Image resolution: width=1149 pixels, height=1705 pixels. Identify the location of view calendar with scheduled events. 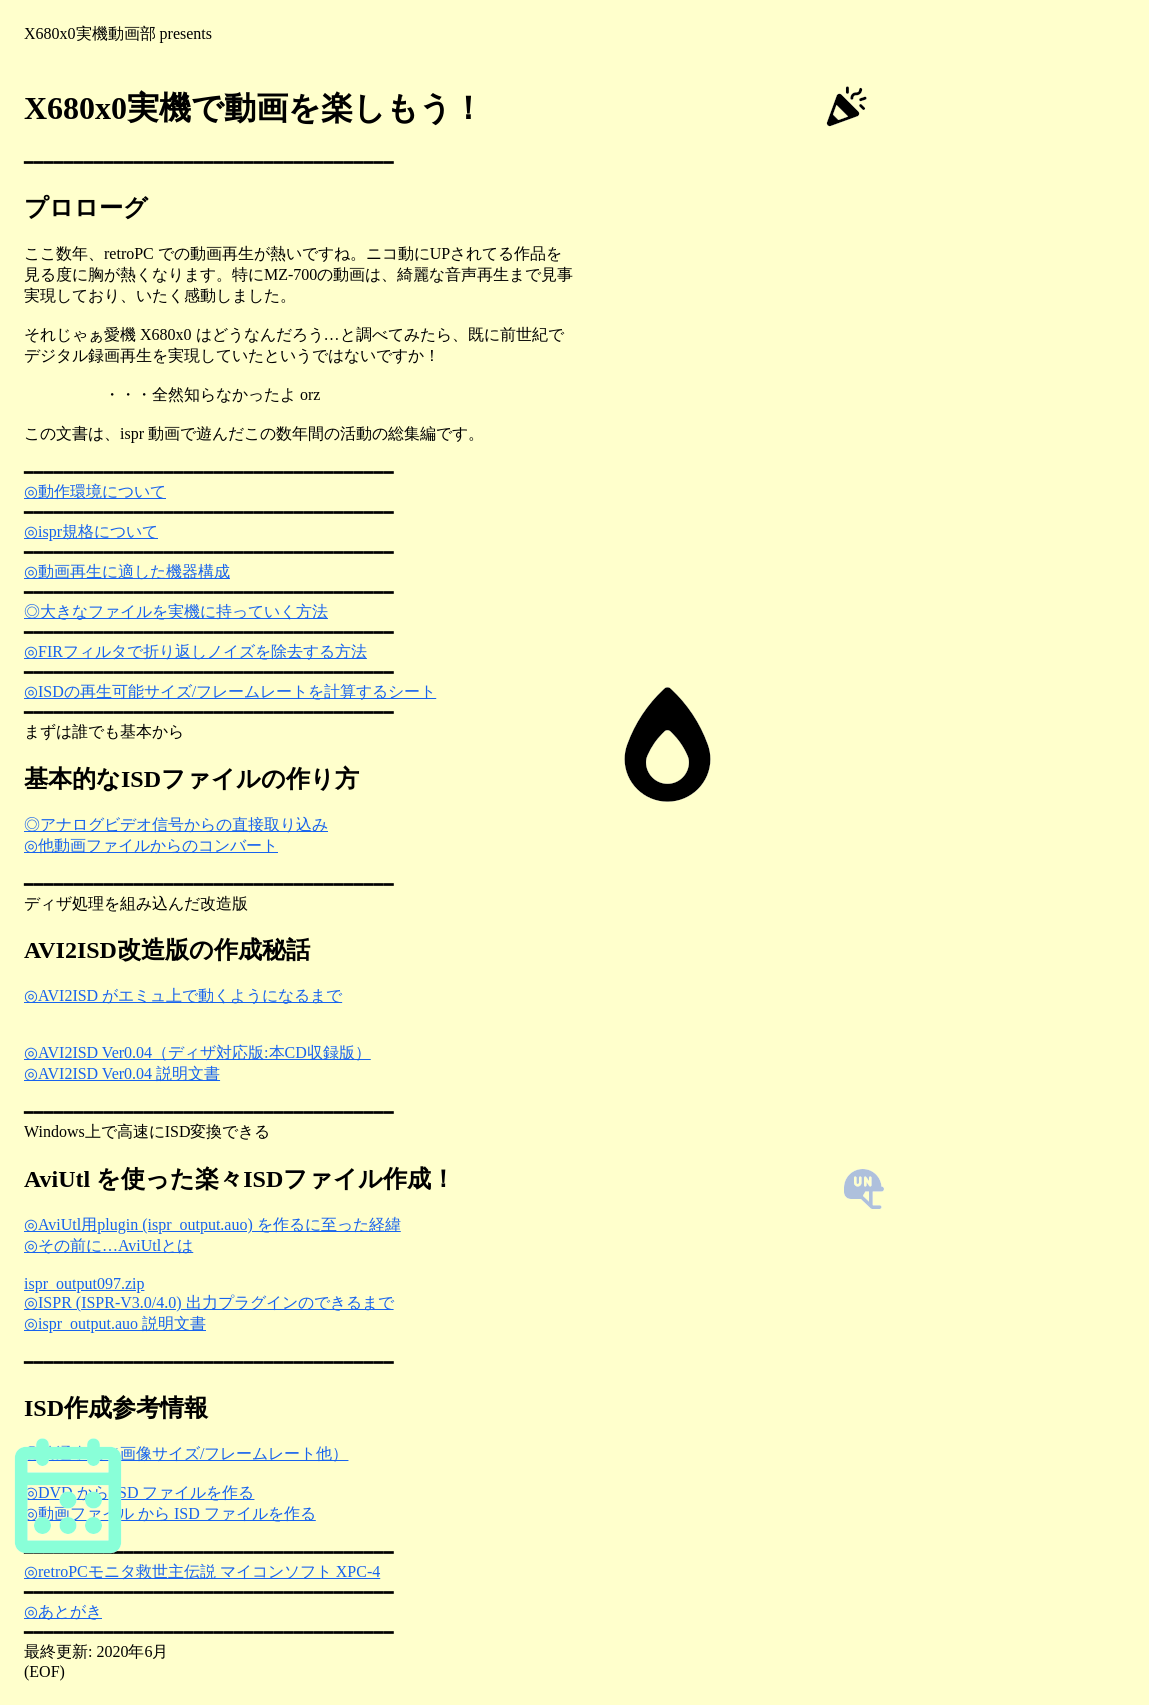
(68, 1500).